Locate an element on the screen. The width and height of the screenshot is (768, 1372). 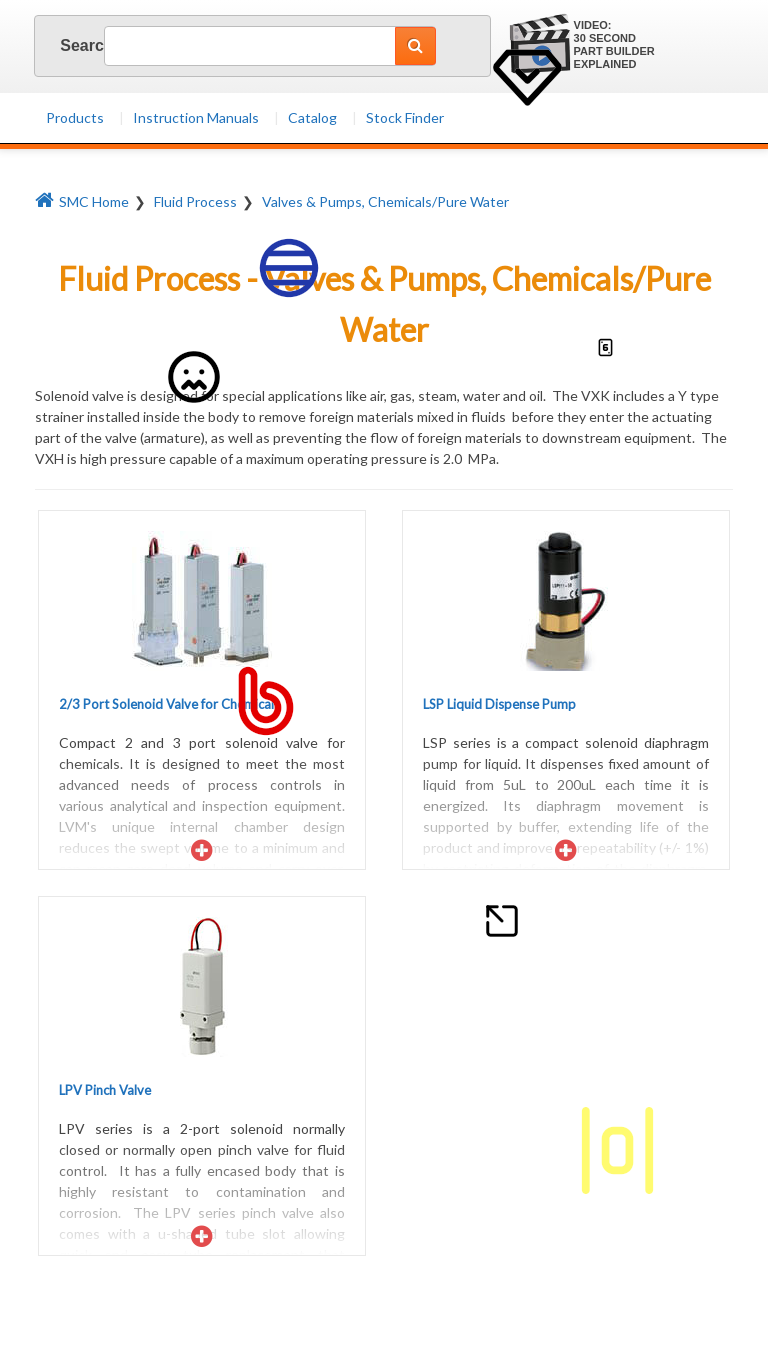
playing card with value six is located at coordinates (605, 347).